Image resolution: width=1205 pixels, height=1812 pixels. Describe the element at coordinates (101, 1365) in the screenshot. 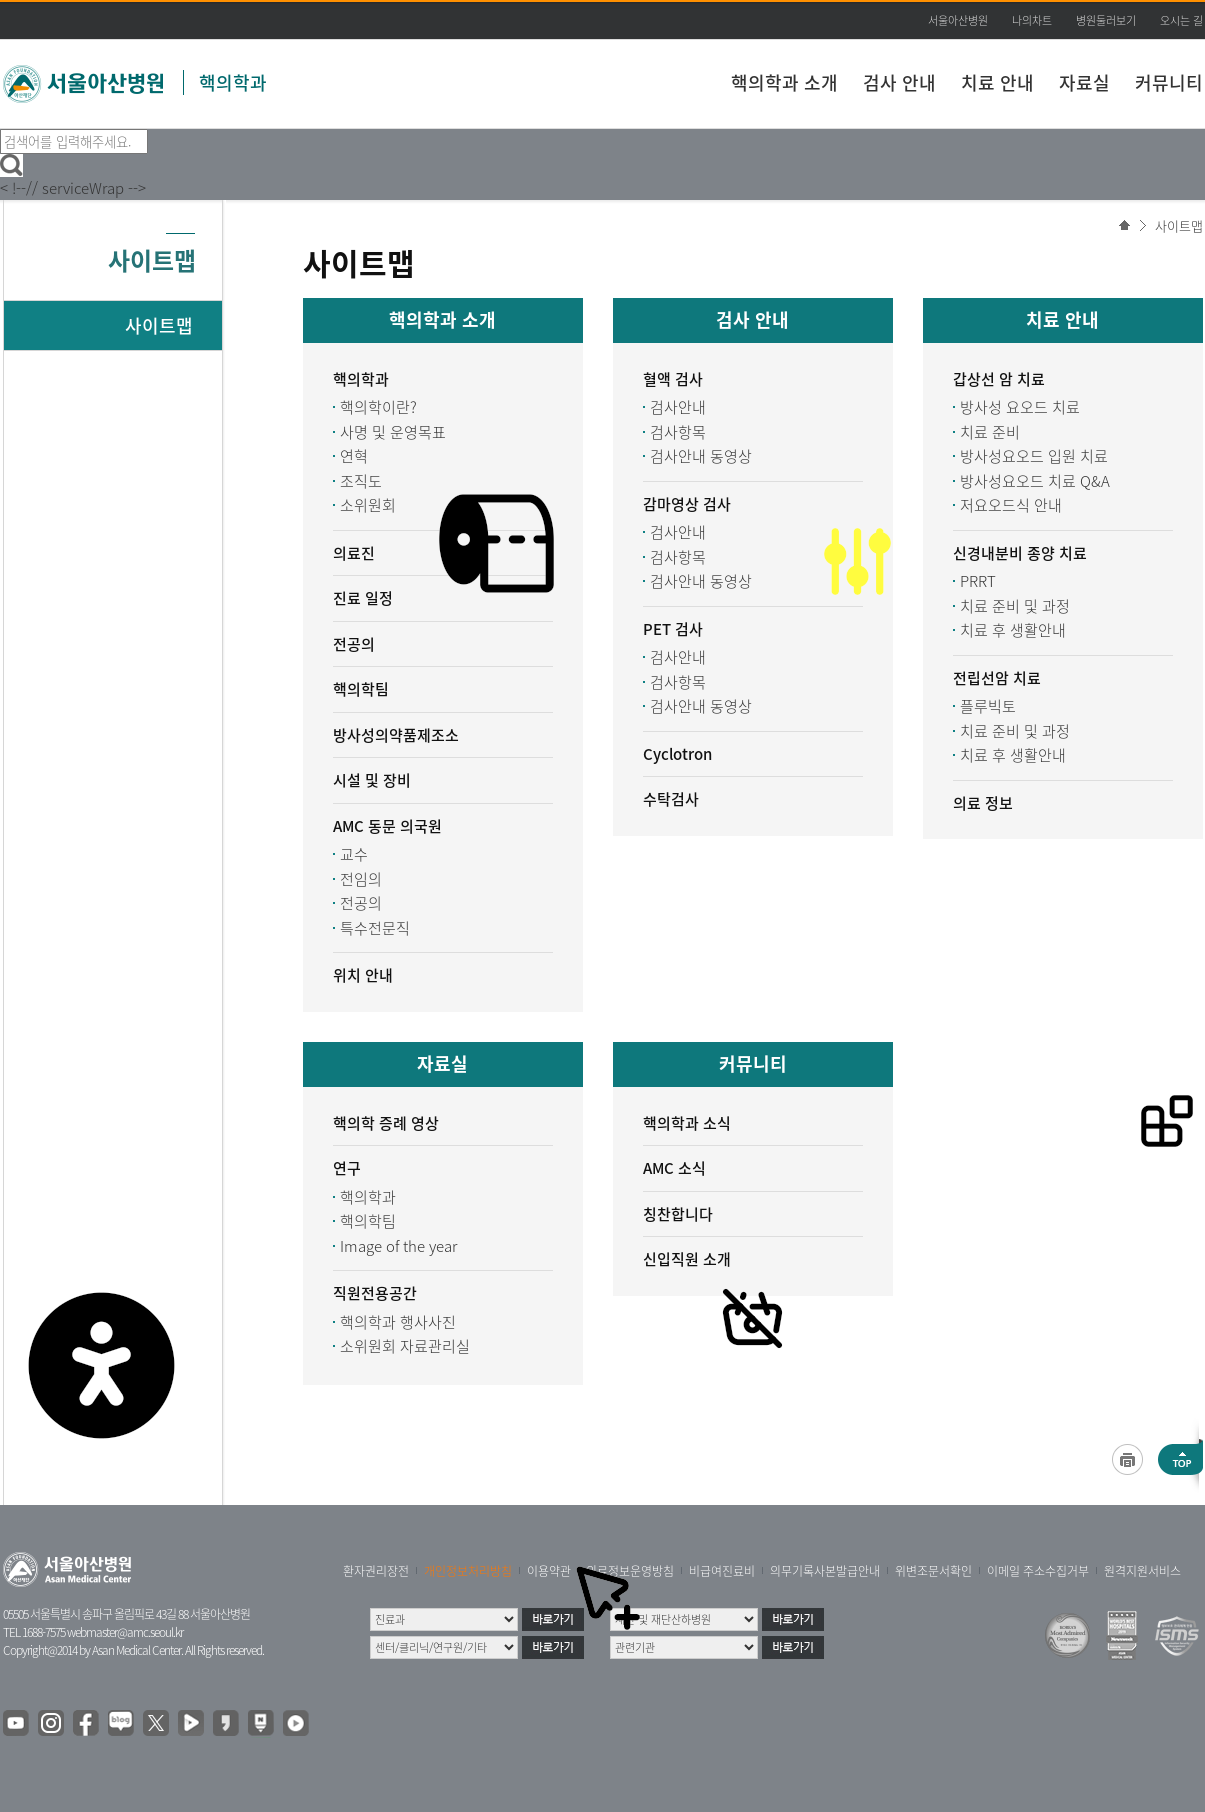

I see `indicates accessibility features are available` at that location.